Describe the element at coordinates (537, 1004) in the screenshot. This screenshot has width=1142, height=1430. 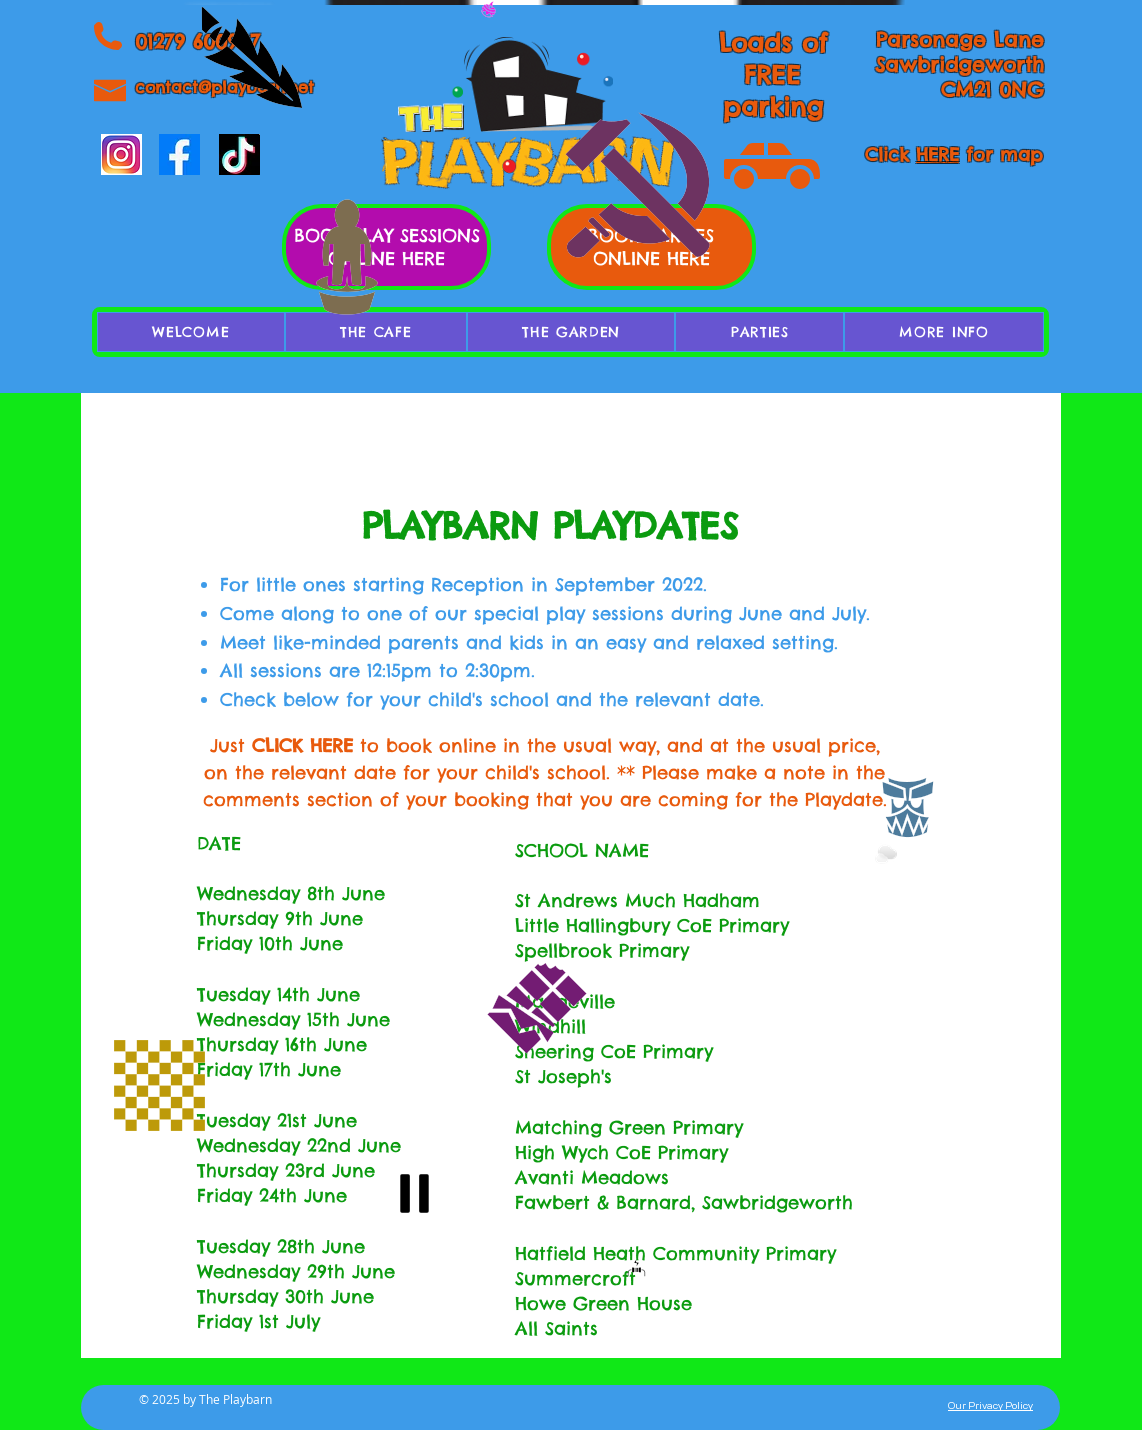
I see `chocolate bar item or consumable in a game` at that location.